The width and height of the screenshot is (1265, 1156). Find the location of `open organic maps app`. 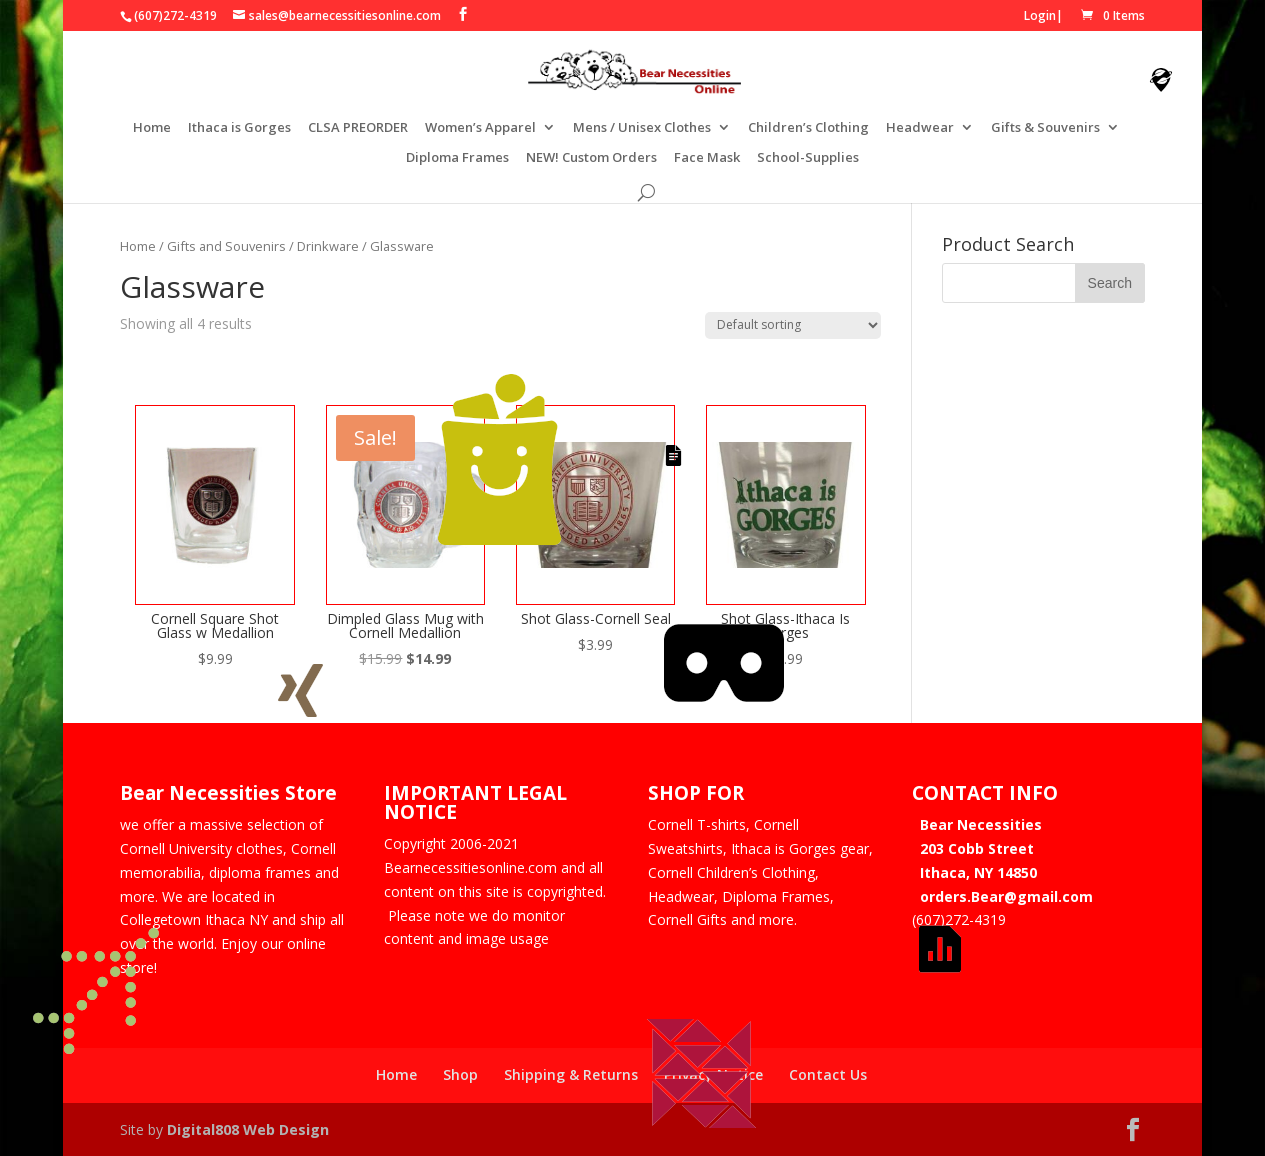

open organic maps app is located at coordinates (1161, 80).